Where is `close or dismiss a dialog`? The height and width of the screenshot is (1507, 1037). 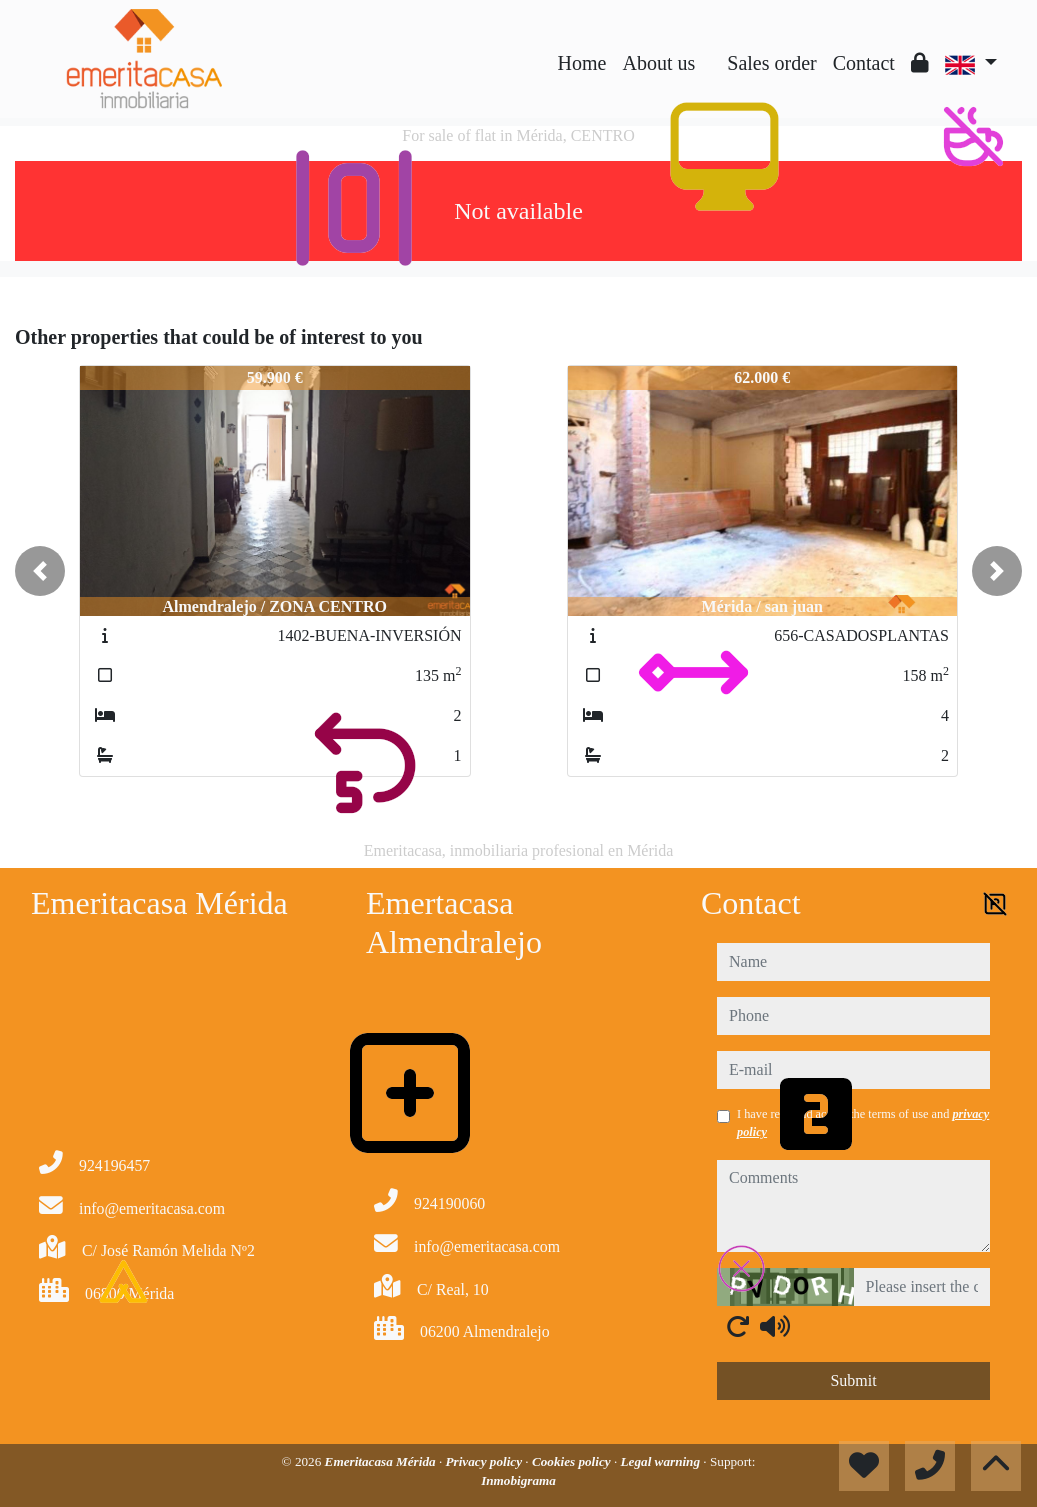
close or dismiss a dialog is located at coordinates (741, 1268).